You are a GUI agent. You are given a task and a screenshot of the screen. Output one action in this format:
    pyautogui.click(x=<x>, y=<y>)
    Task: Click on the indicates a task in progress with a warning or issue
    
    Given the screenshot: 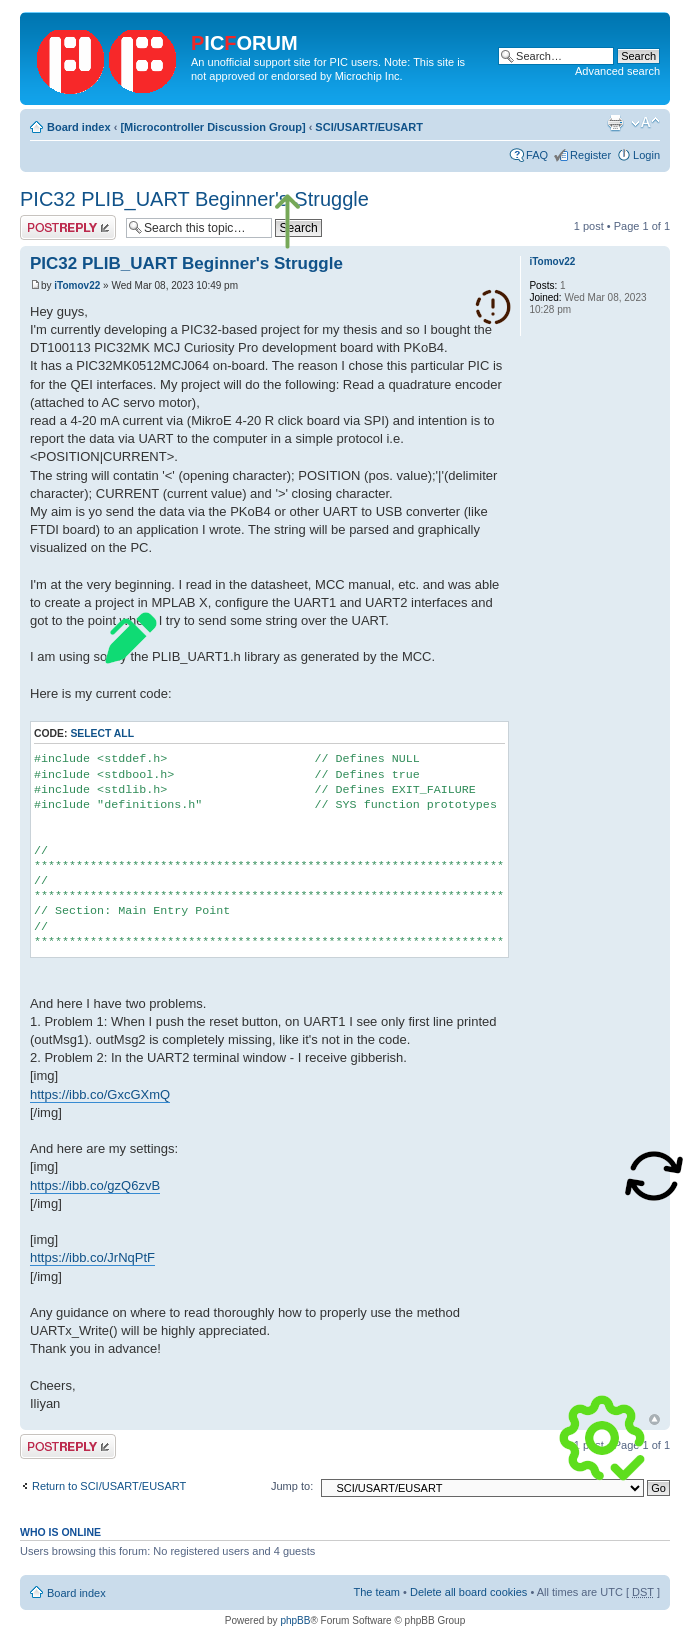 What is the action you would take?
    pyautogui.click(x=493, y=307)
    